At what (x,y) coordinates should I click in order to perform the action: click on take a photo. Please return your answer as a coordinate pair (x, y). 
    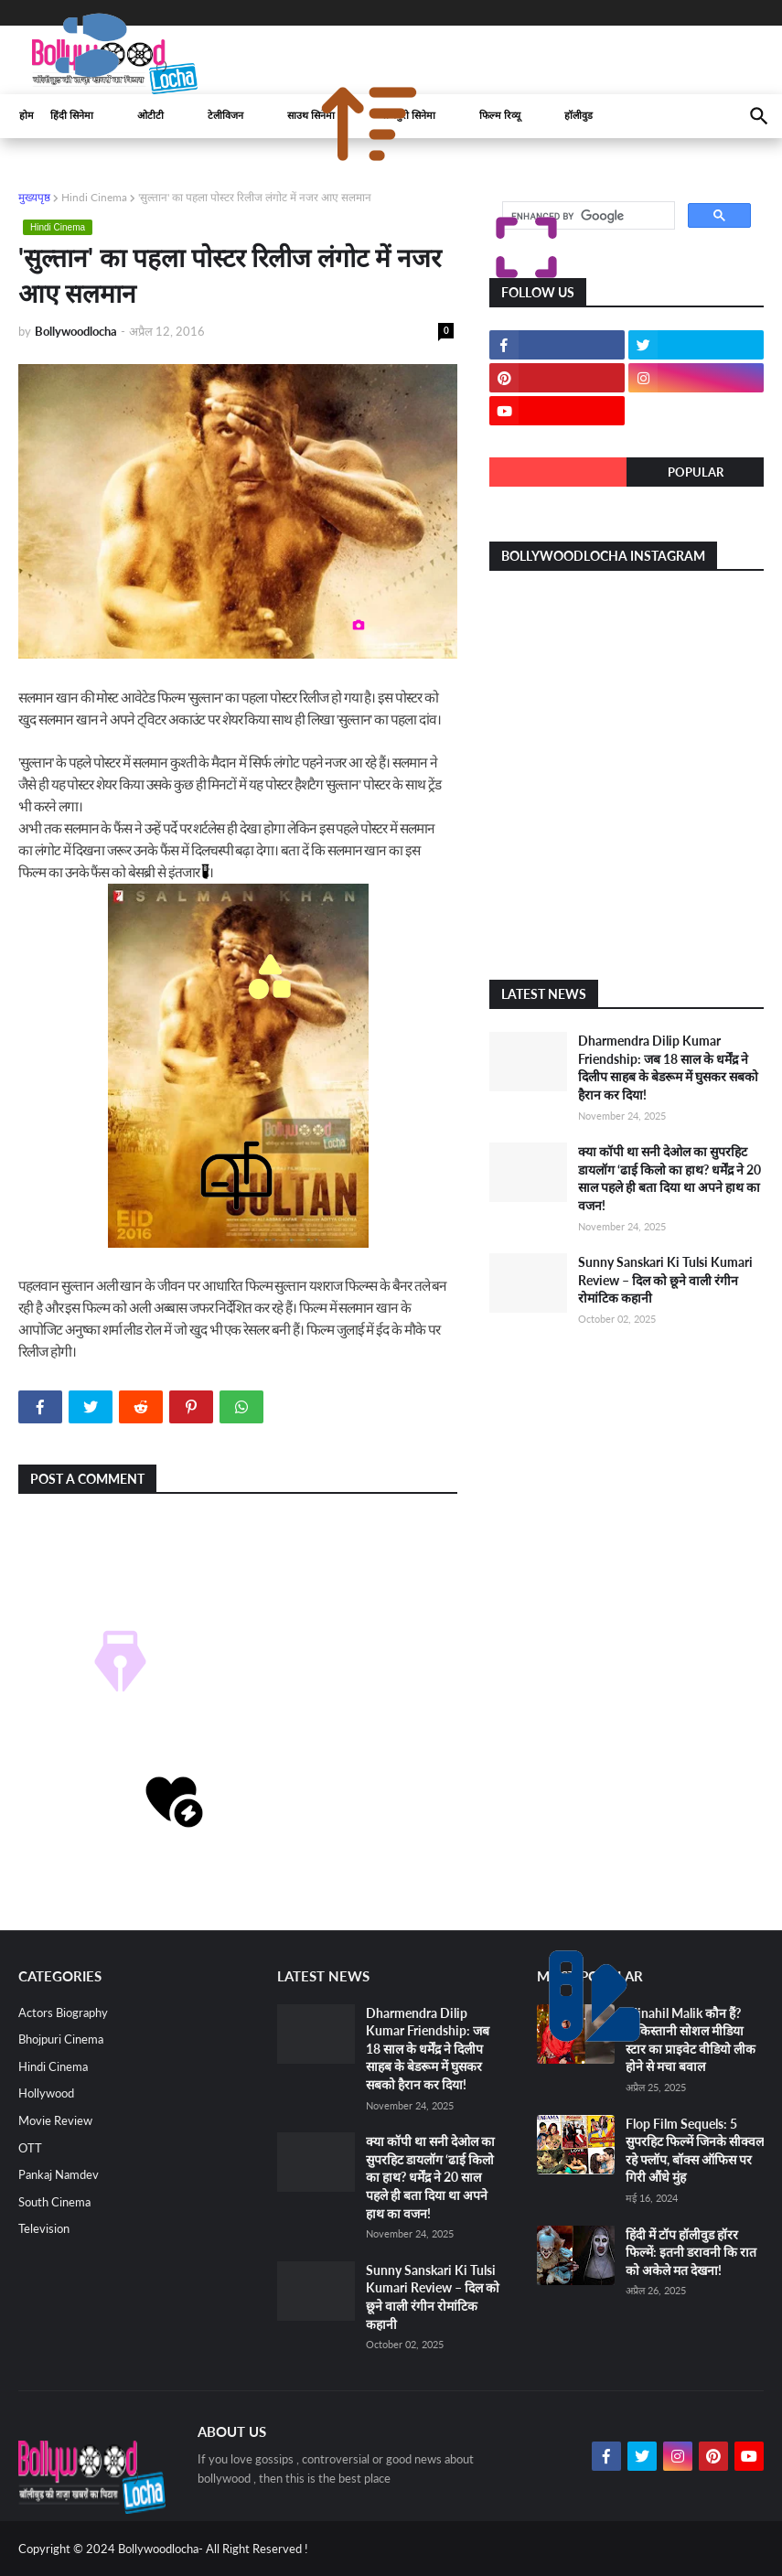
    Looking at the image, I should click on (359, 625).